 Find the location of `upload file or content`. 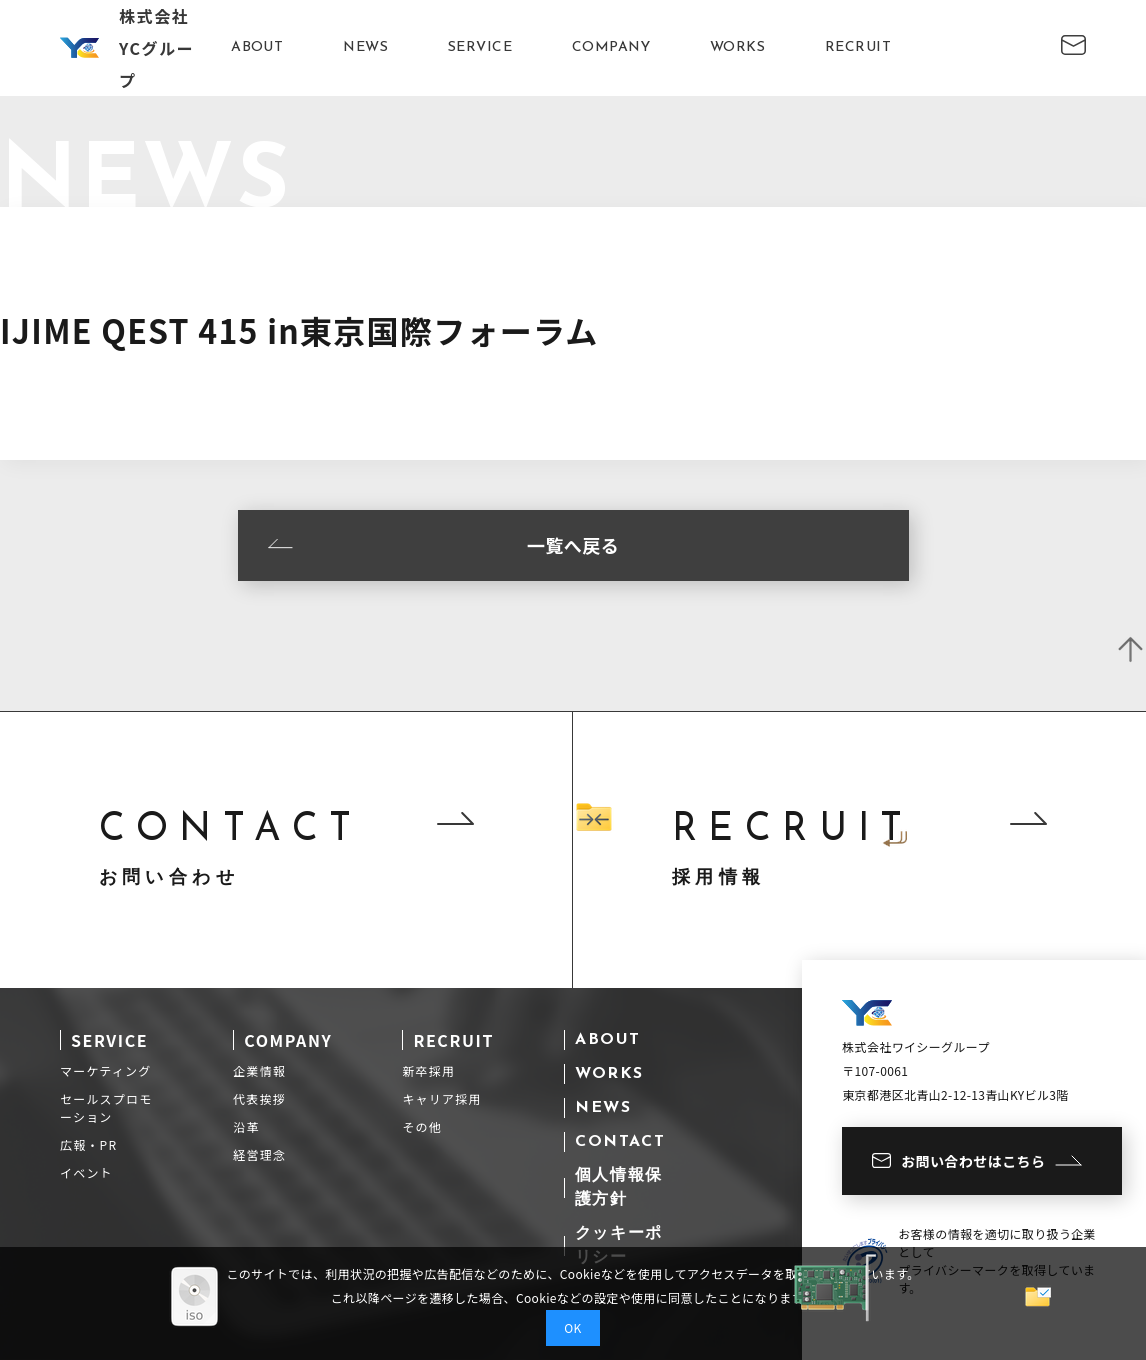

upload file or content is located at coordinates (1130, 649).